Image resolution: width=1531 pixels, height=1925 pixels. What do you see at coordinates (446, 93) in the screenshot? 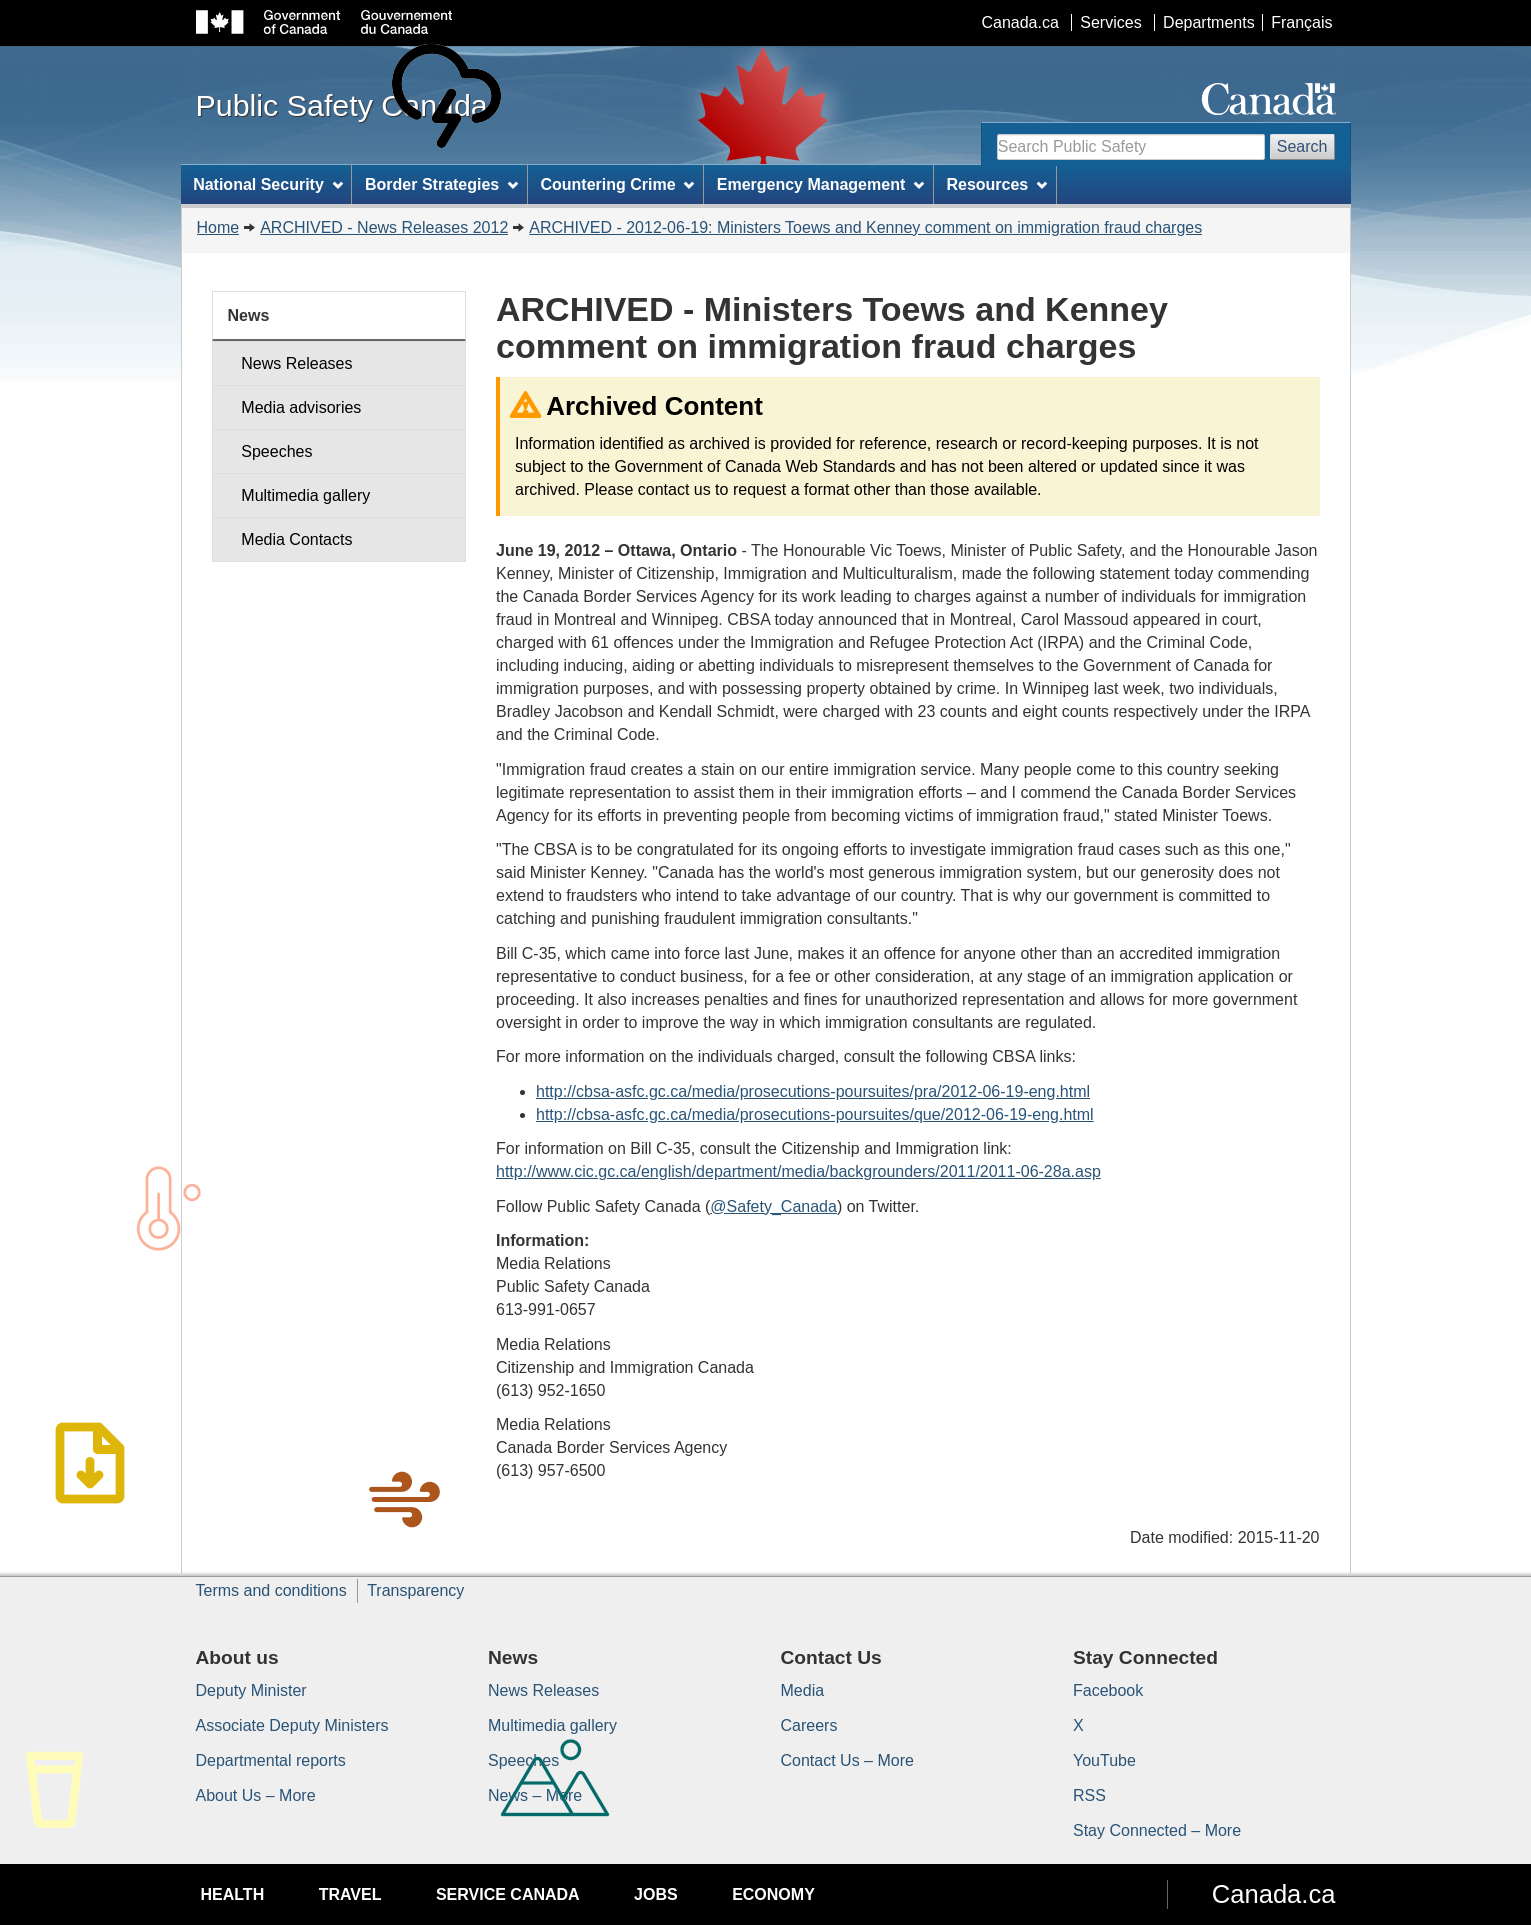
I see `indicates thunderstorm or severe weather conditions` at bounding box center [446, 93].